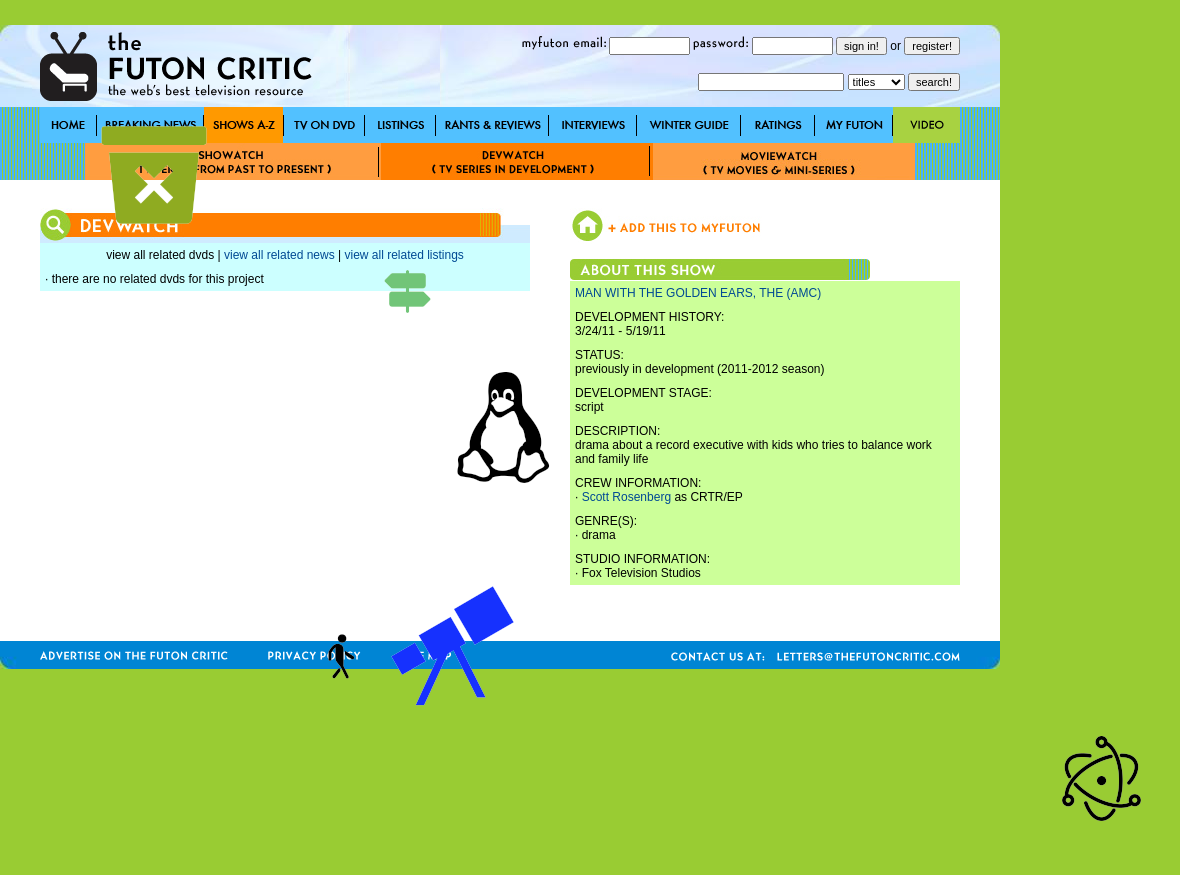 The width and height of the screenshot is (1180, 875). I want to click on electron framework logo, so click(1101, 778).